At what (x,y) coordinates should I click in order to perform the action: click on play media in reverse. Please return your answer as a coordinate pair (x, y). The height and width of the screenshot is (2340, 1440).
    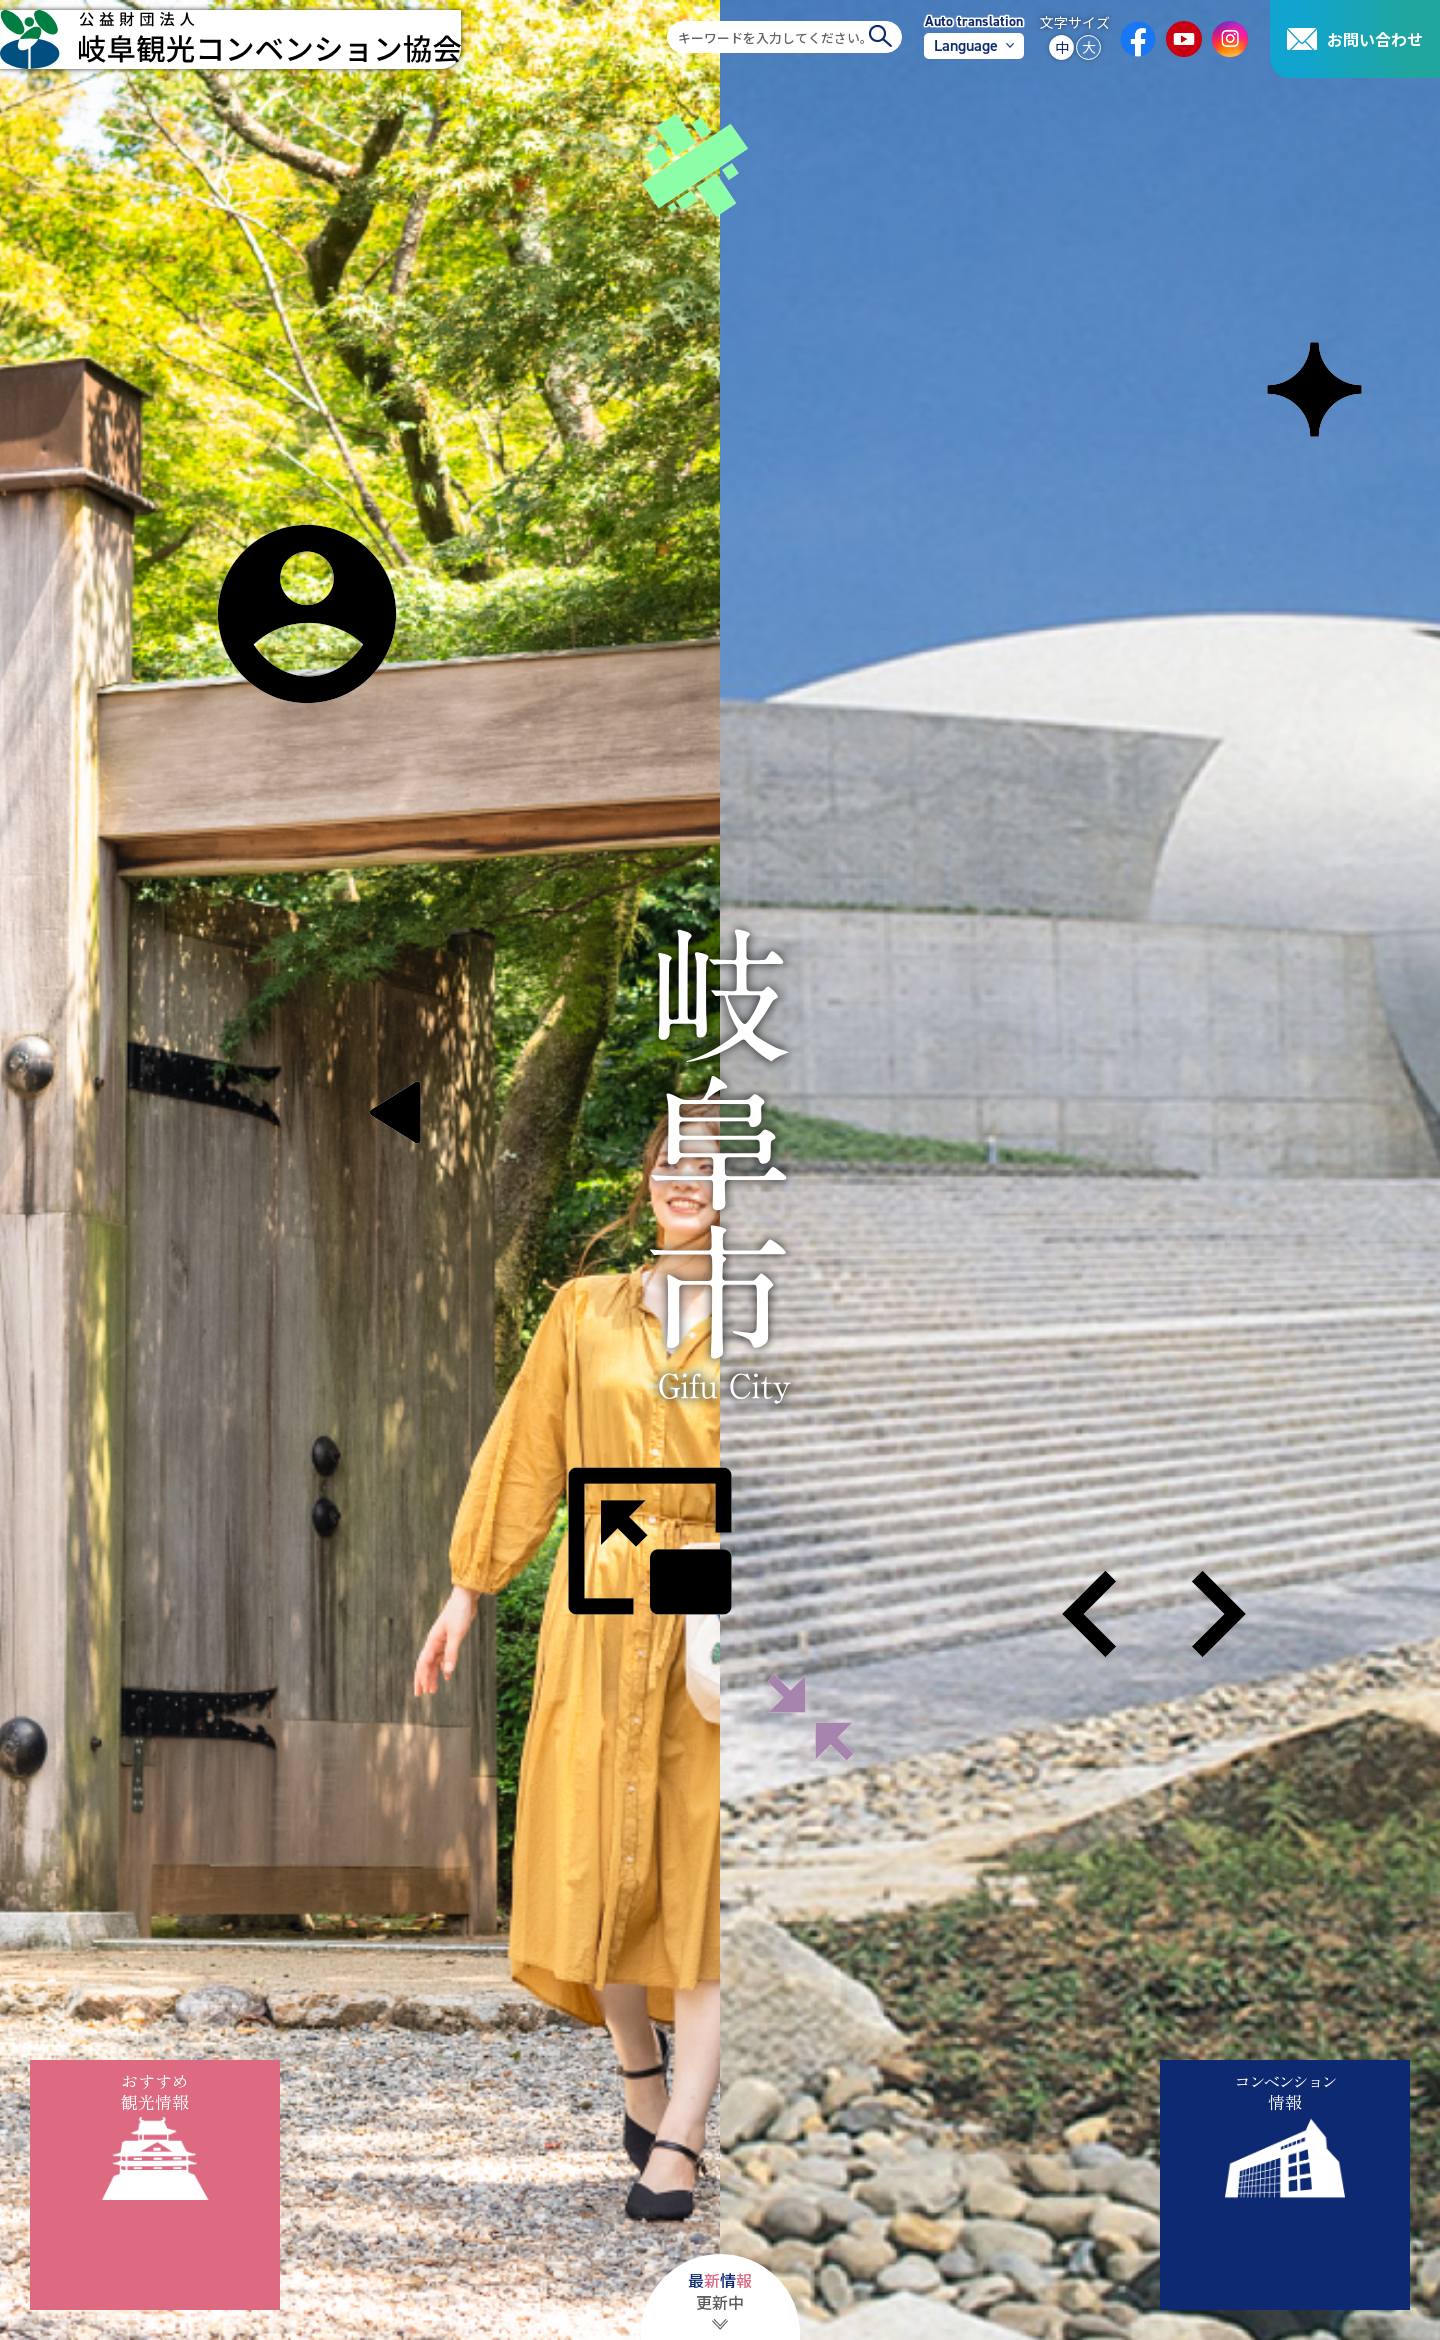
    Looking at the image, I should click on (400, 1112).